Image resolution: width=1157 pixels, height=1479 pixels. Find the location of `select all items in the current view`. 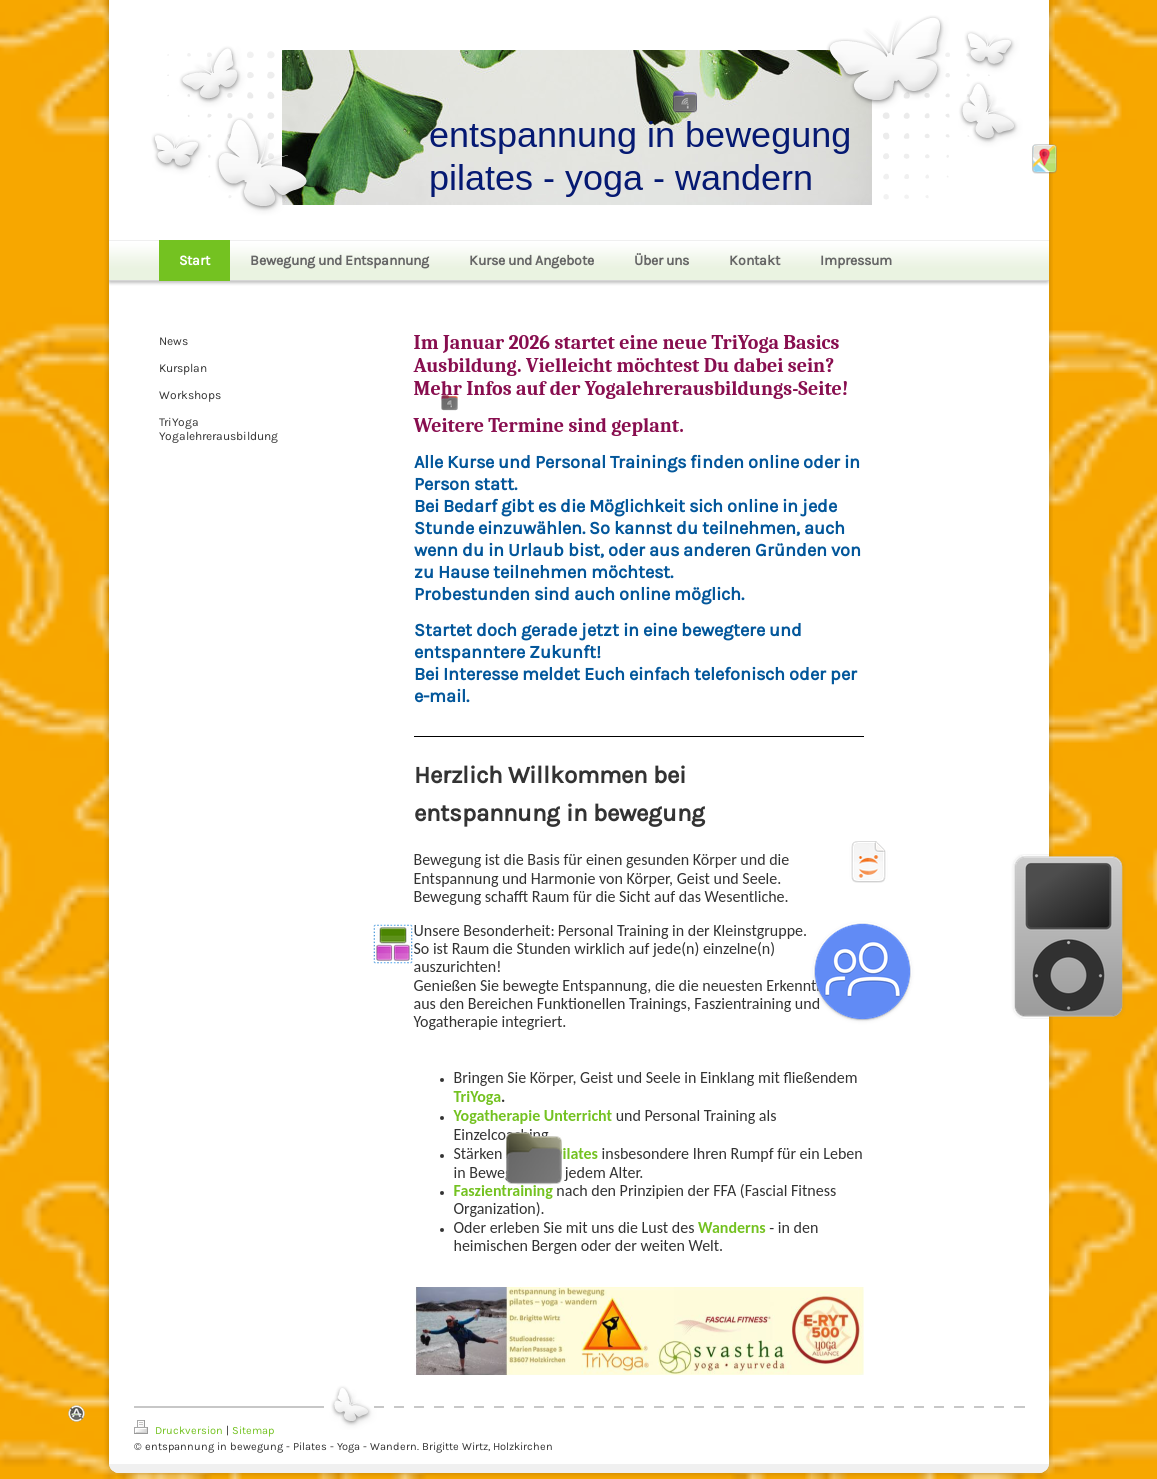

select all items in the current view is located at coordinates (393, 944).